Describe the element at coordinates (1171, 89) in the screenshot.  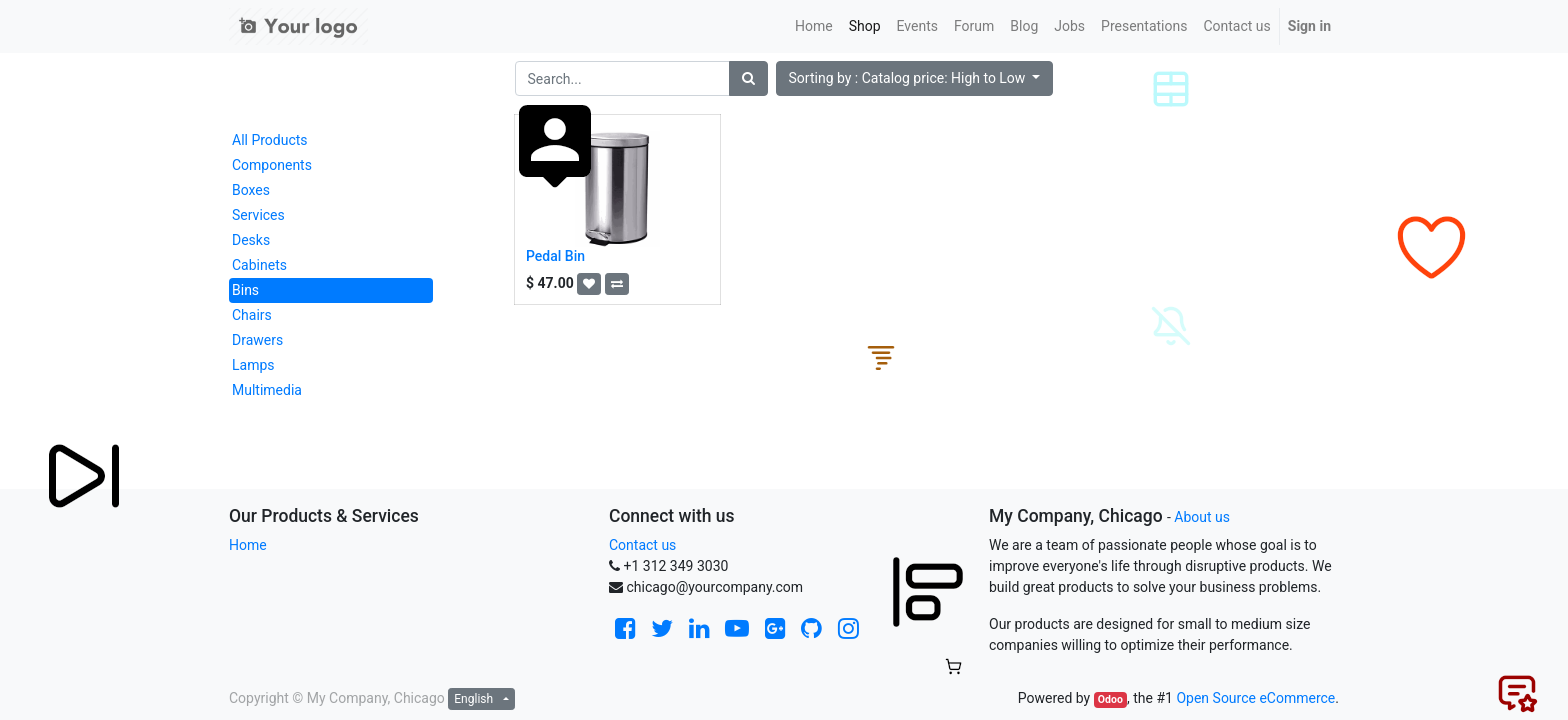
I see `merge selected table cells` at that location.